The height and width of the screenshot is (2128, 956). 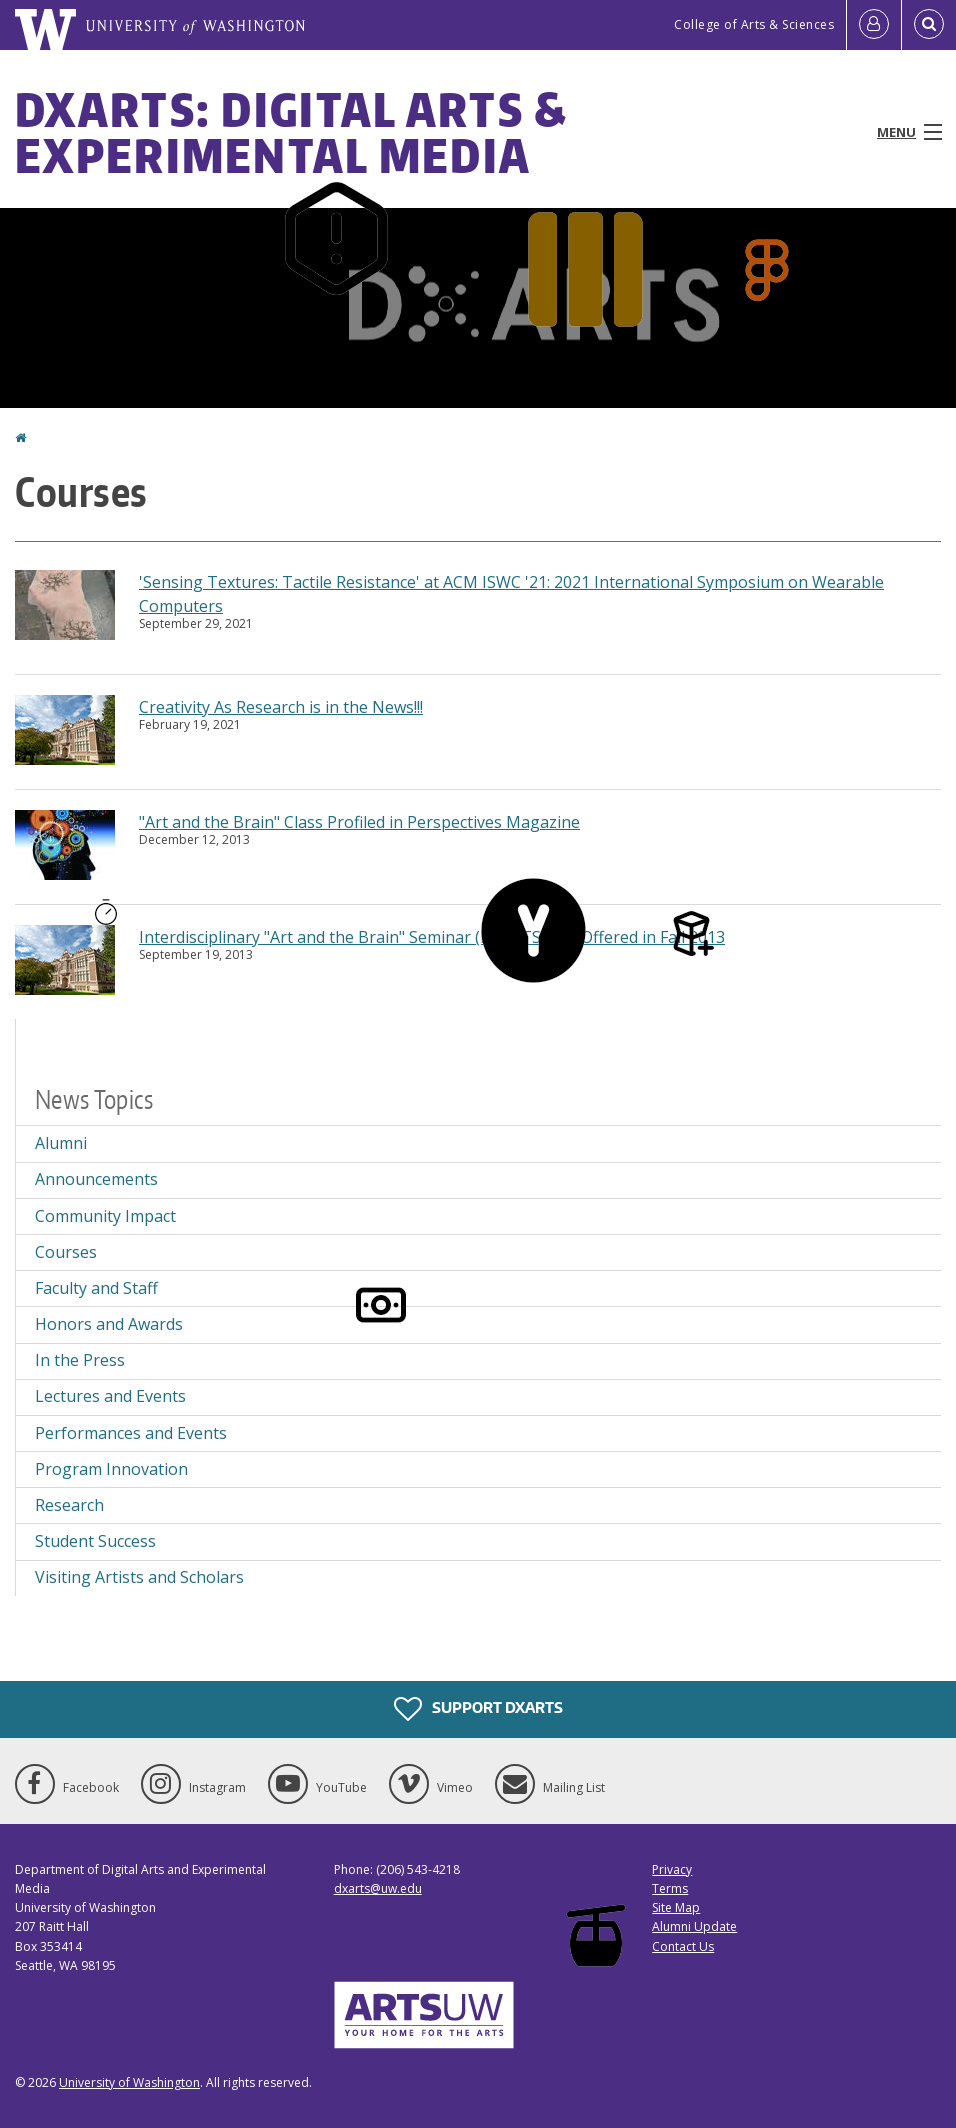 I want to click on add a new 3D object or model, so click(x=691, y=933).